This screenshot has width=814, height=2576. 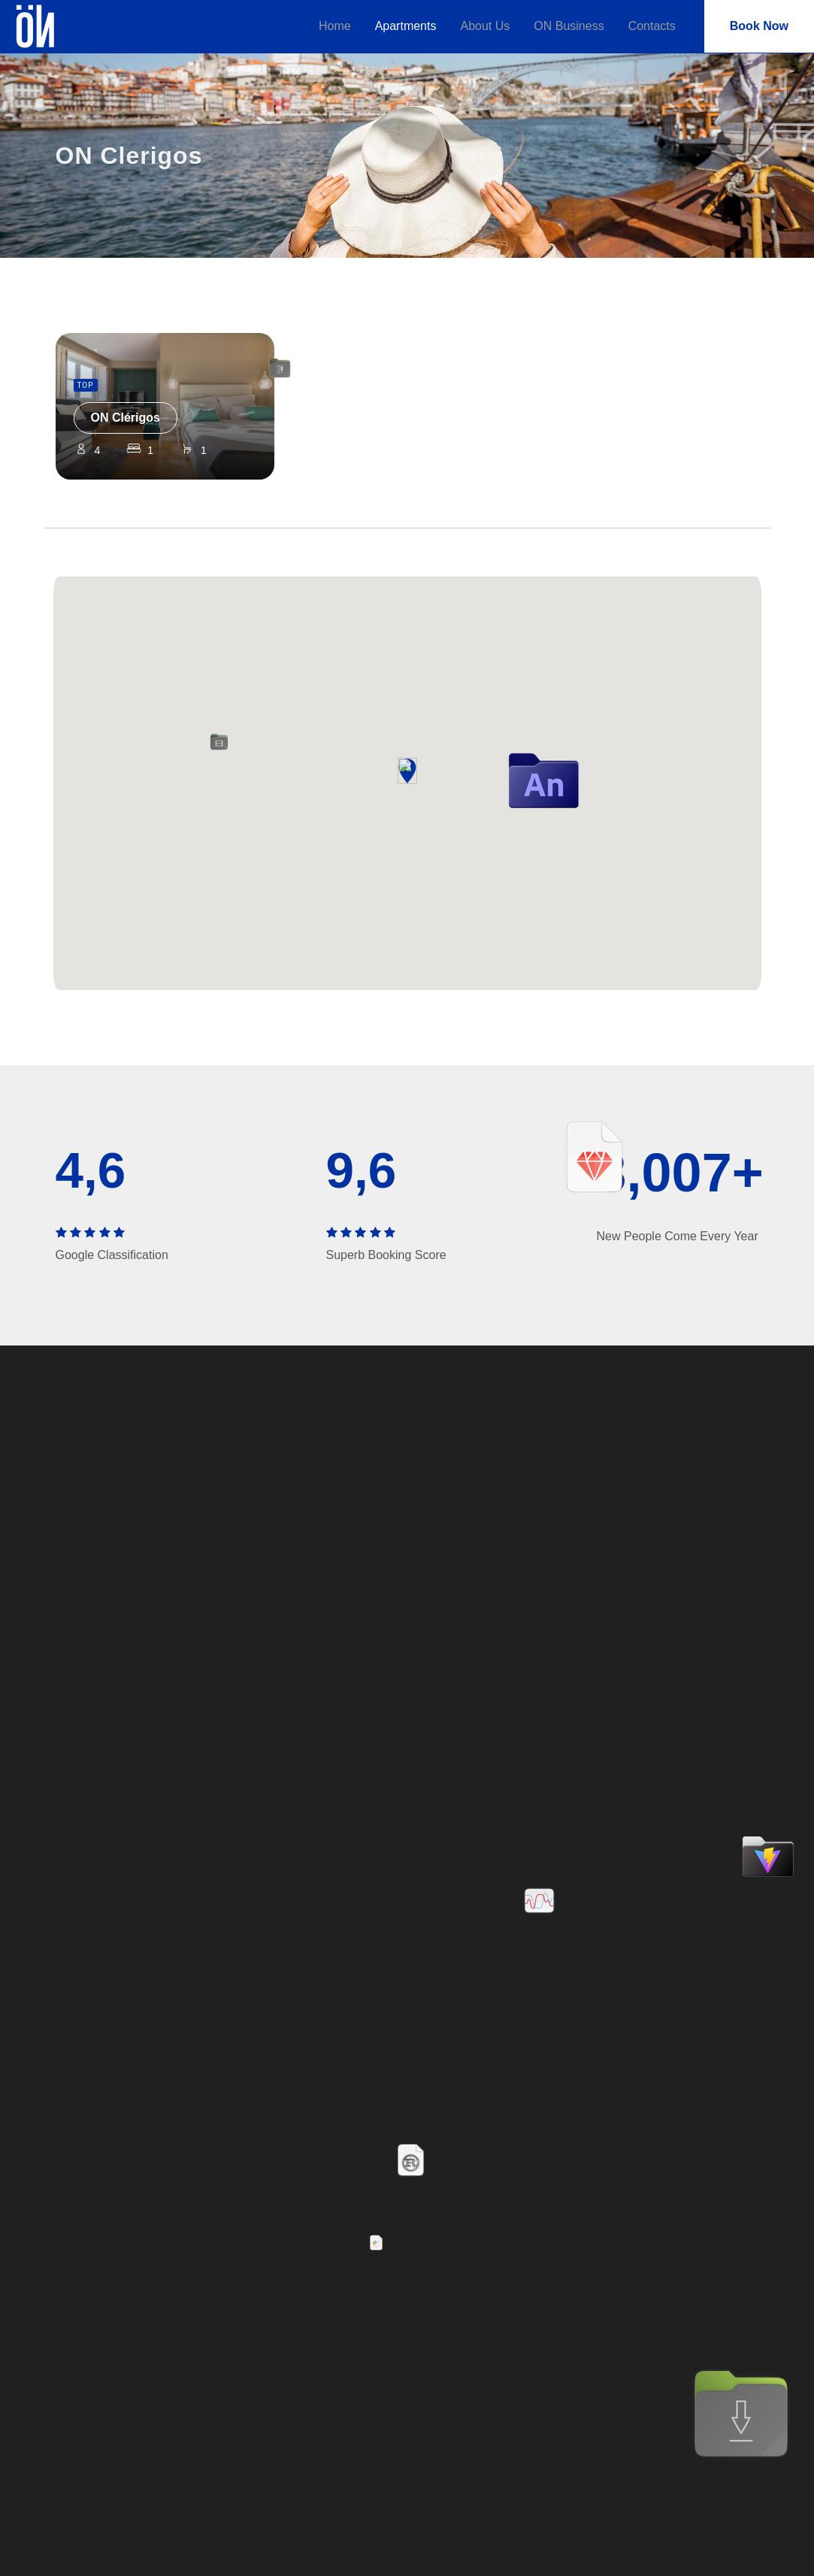 What do you see at coordinates (539, 1900) in the screenshot?
I see `open power statistics and battery usage details` at bounding box center [539, 1900].